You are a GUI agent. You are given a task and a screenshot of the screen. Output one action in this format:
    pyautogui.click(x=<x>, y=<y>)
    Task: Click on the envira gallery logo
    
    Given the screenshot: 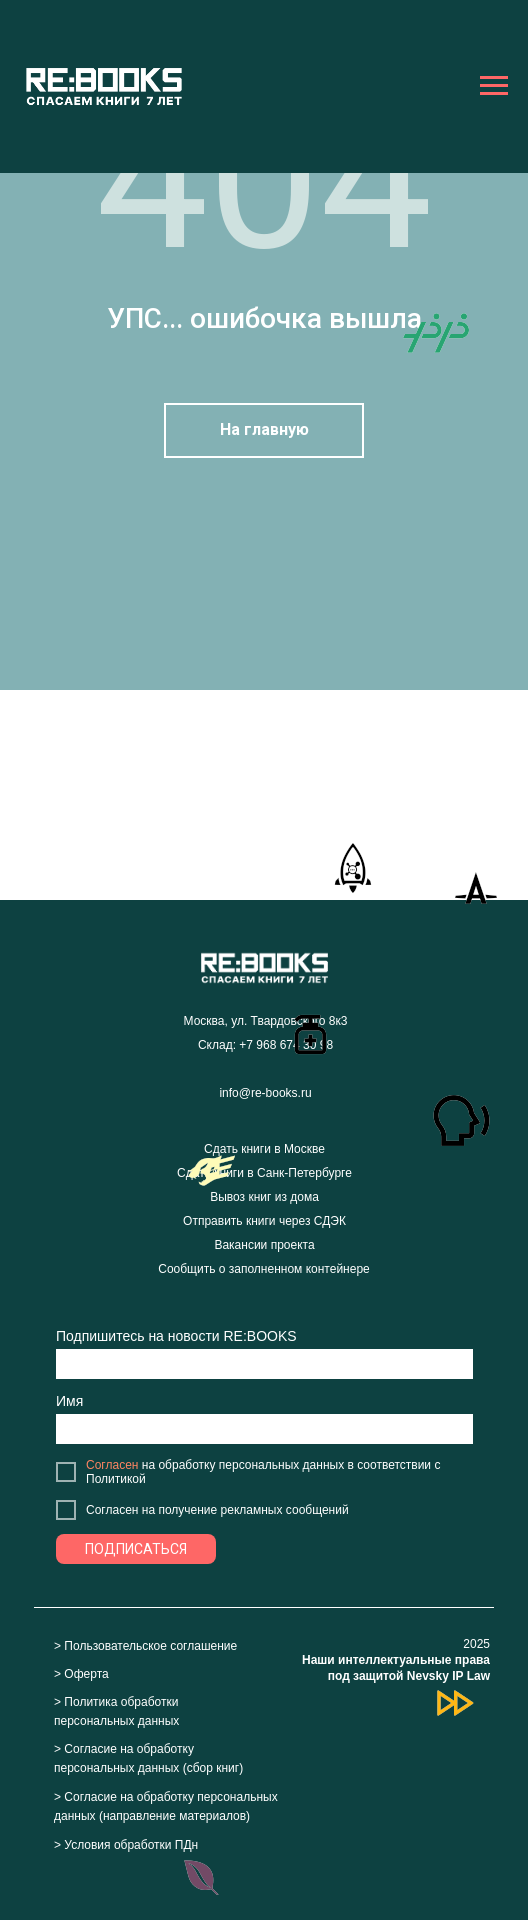 What is the action you would take?
    pyautogui.click(x=201, y=1877)
    